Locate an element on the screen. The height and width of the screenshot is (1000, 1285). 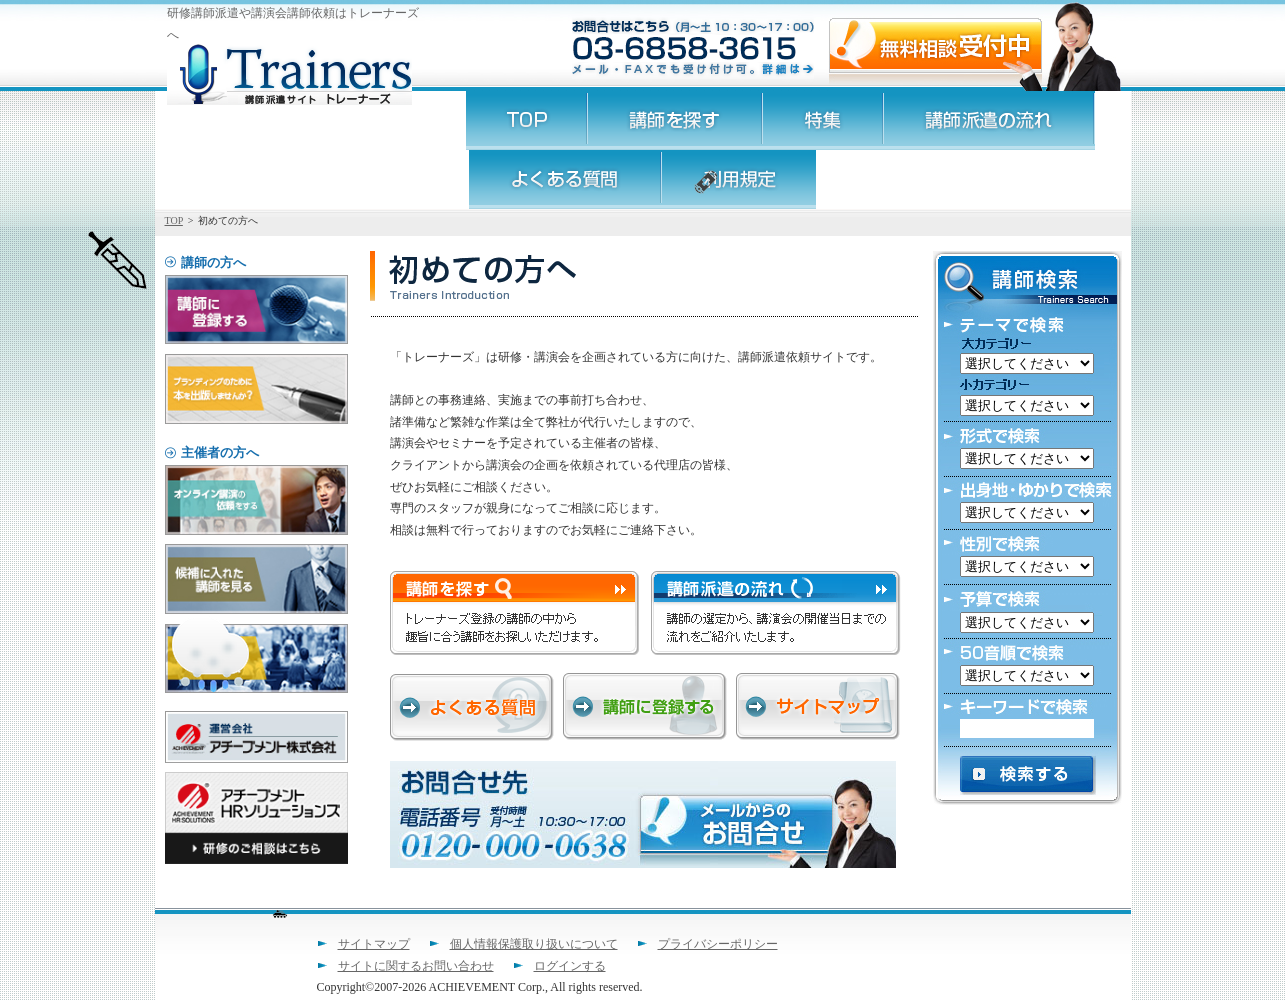
use a health potion or healing item is located at coordinates (706, 182).